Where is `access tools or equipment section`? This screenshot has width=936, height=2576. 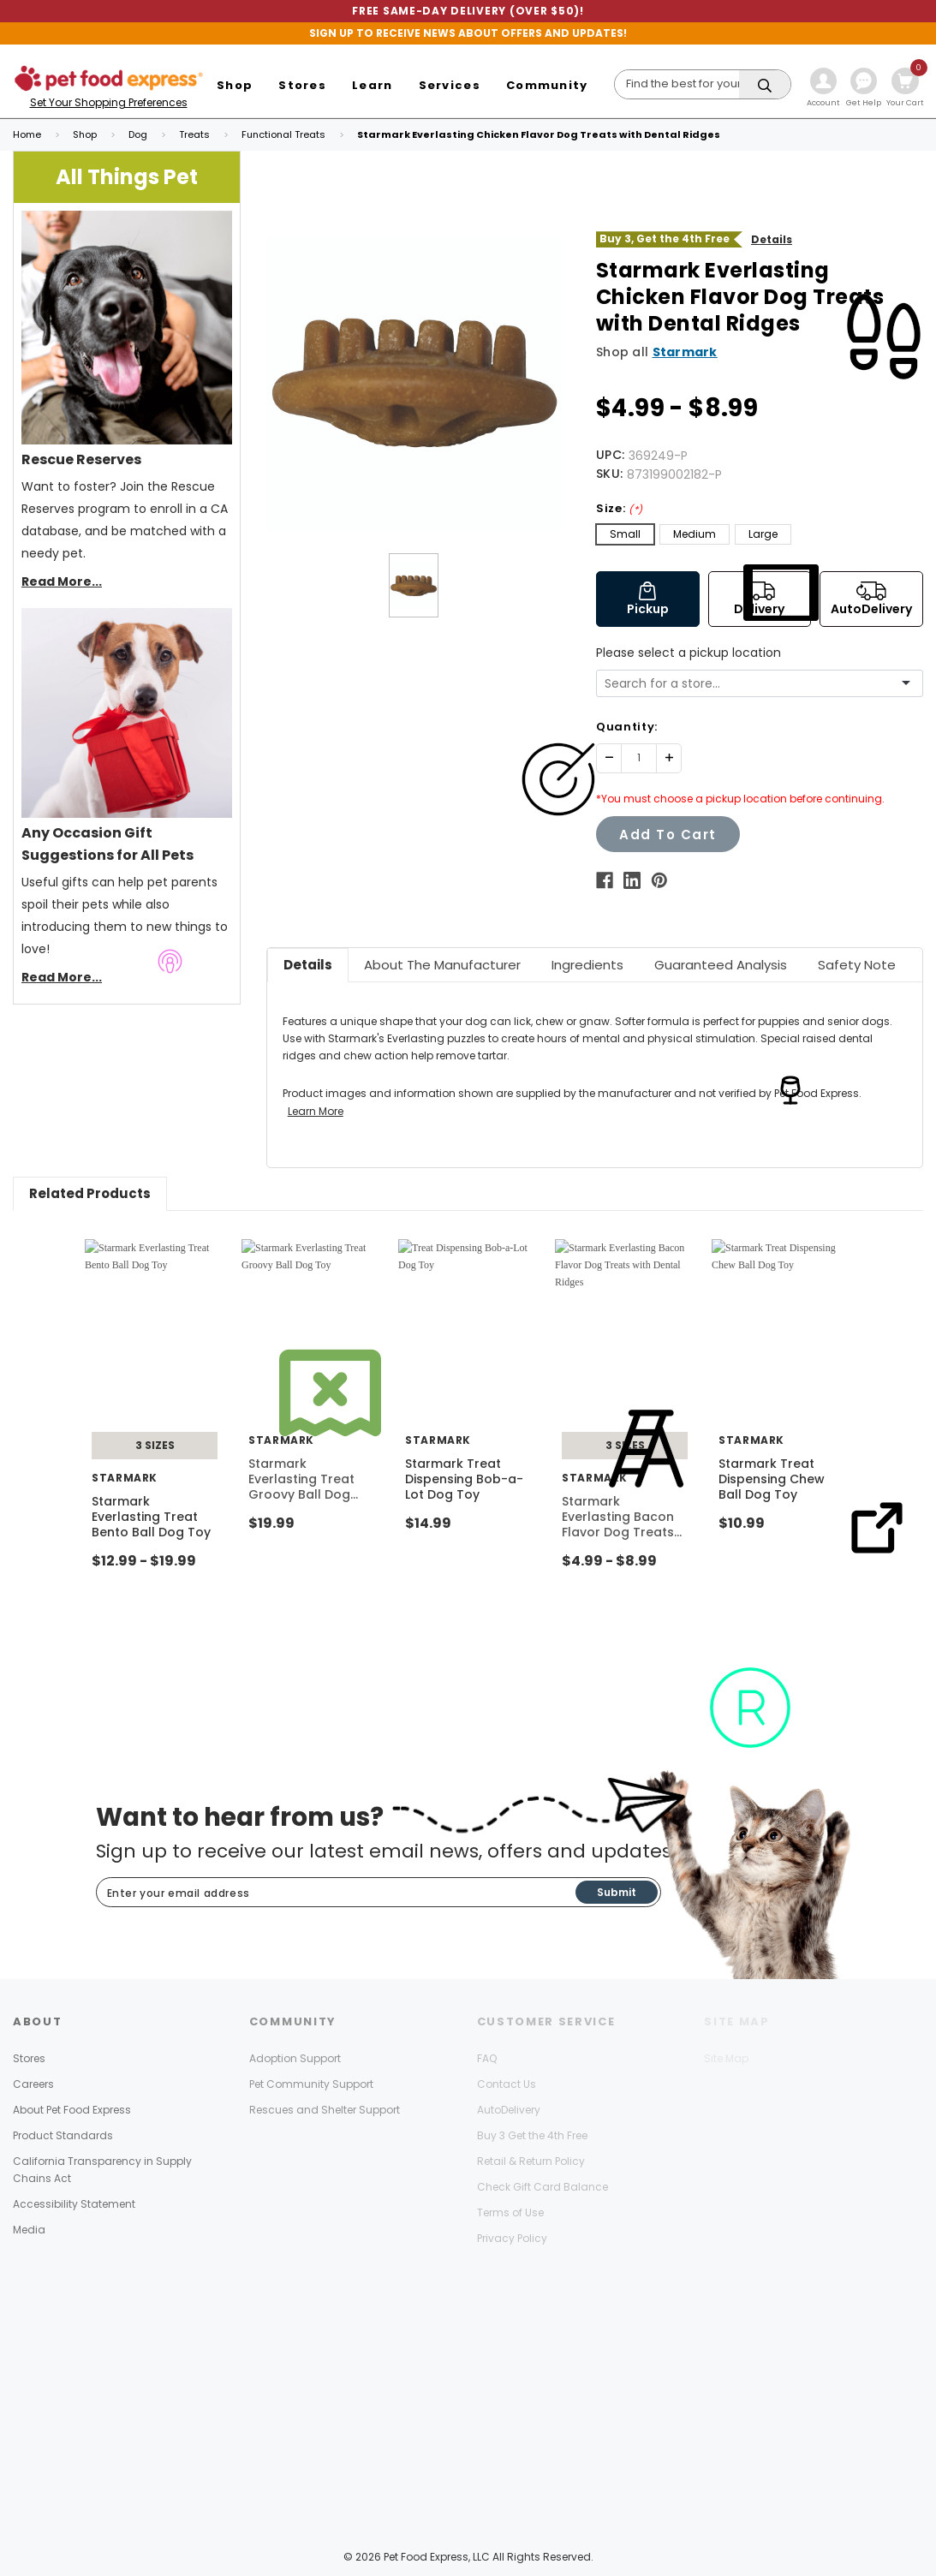 access tools or equipment section is located at coordinates (647, 1448).